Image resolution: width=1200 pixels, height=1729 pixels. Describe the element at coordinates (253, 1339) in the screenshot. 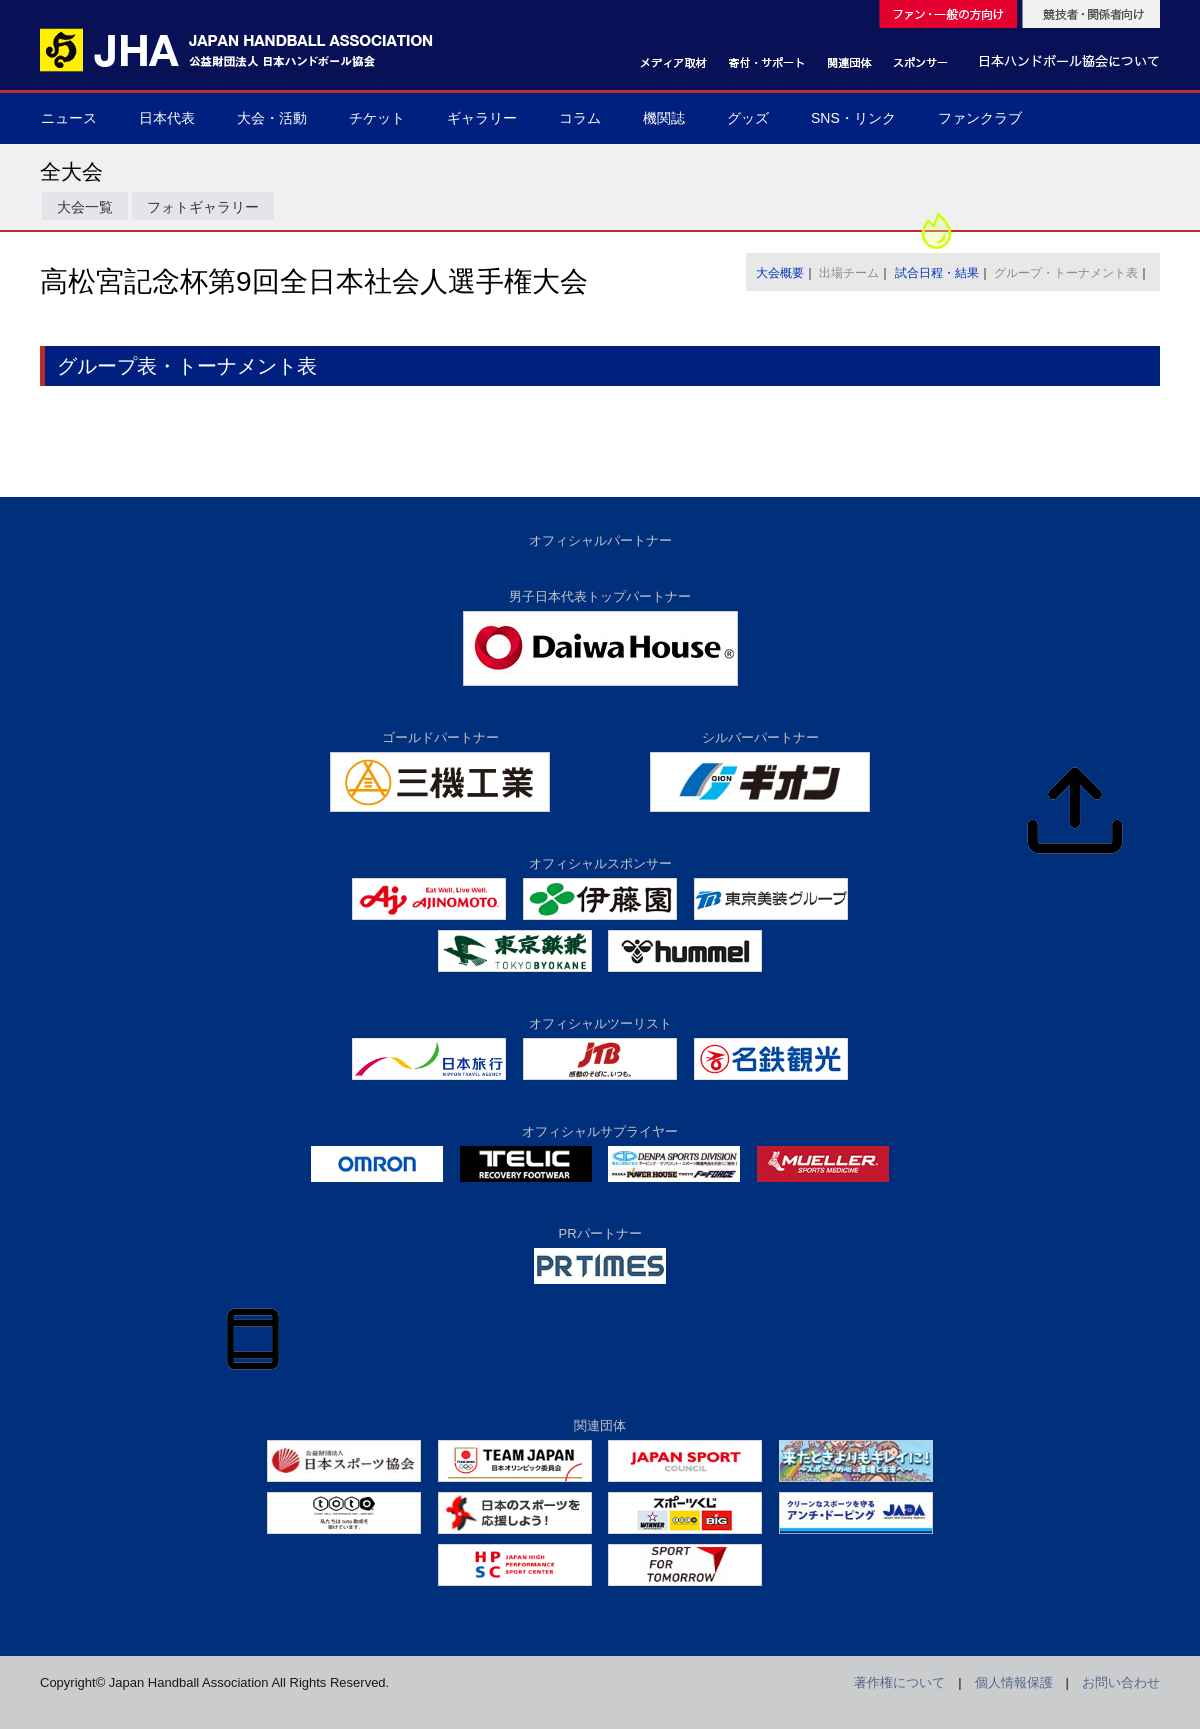

I see `switch to tablet view` at that location.